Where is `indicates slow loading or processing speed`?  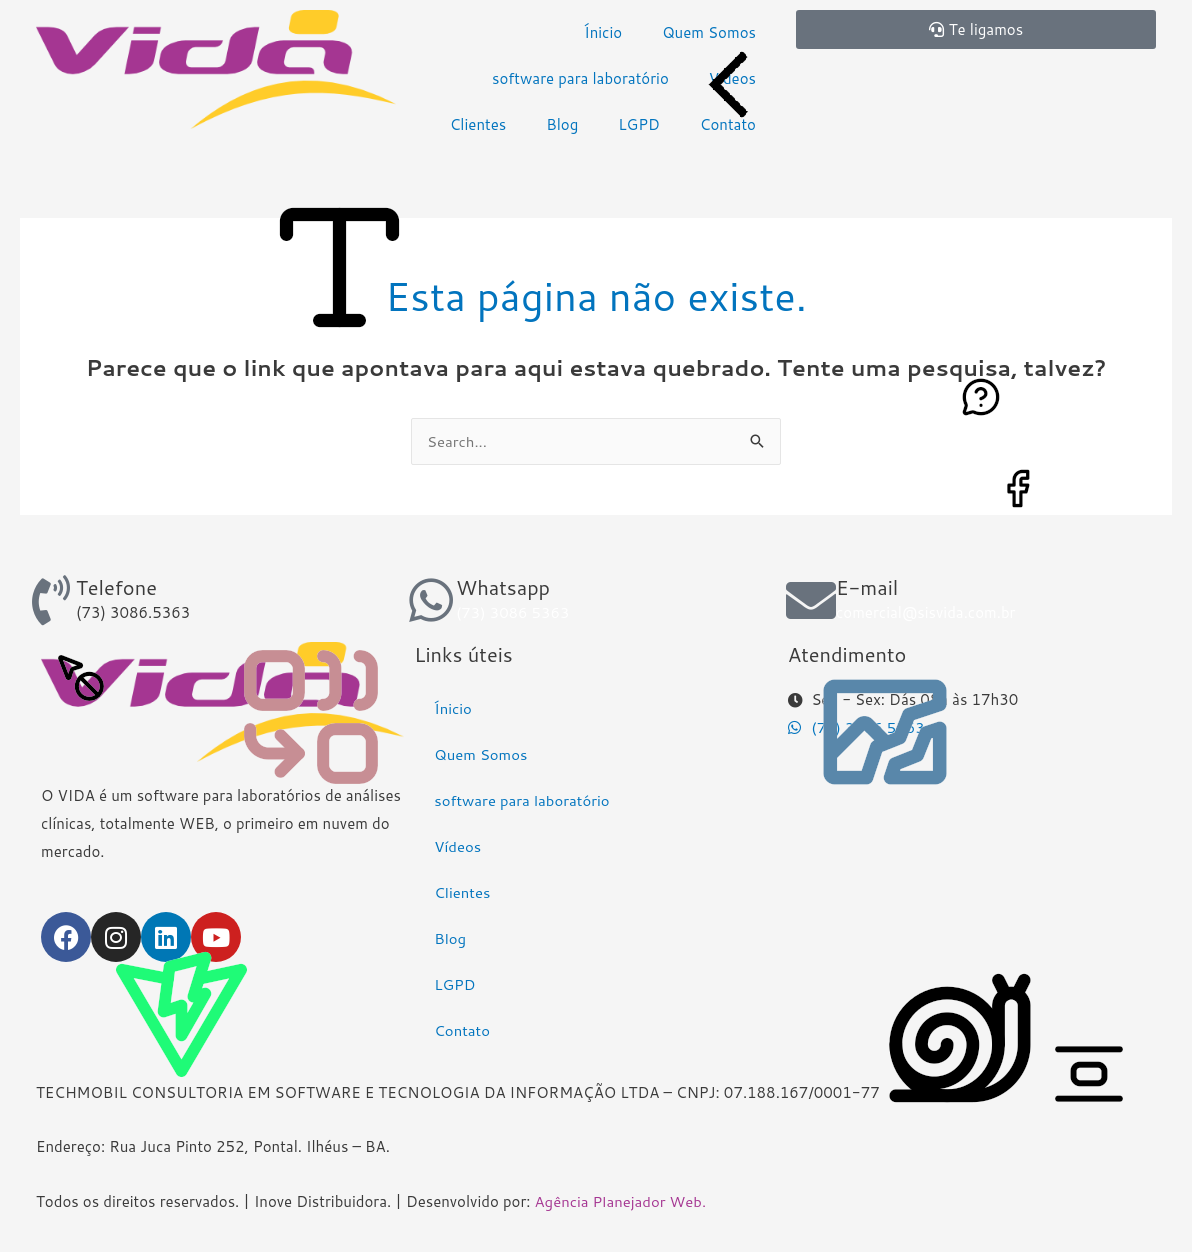 indicates slow loading or processing speed is located at coordinates (960, 1038).